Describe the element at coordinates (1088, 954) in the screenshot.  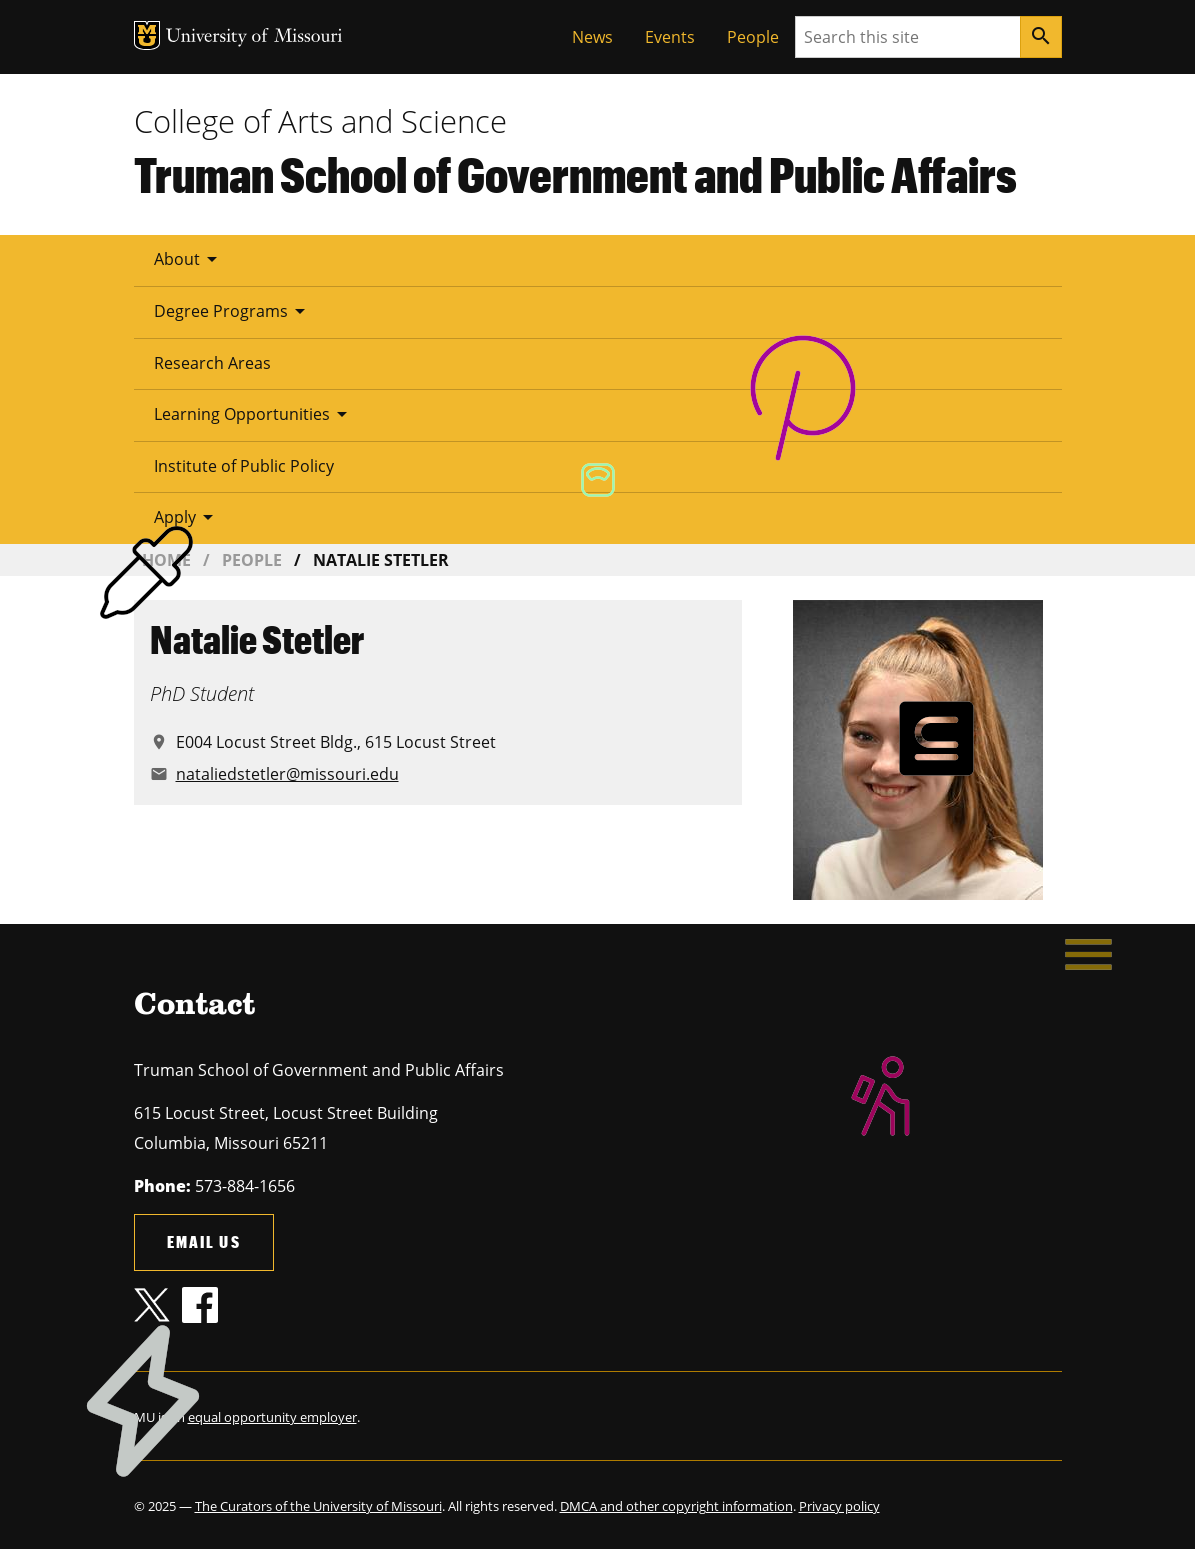
I see `open navigation menu` at that location.